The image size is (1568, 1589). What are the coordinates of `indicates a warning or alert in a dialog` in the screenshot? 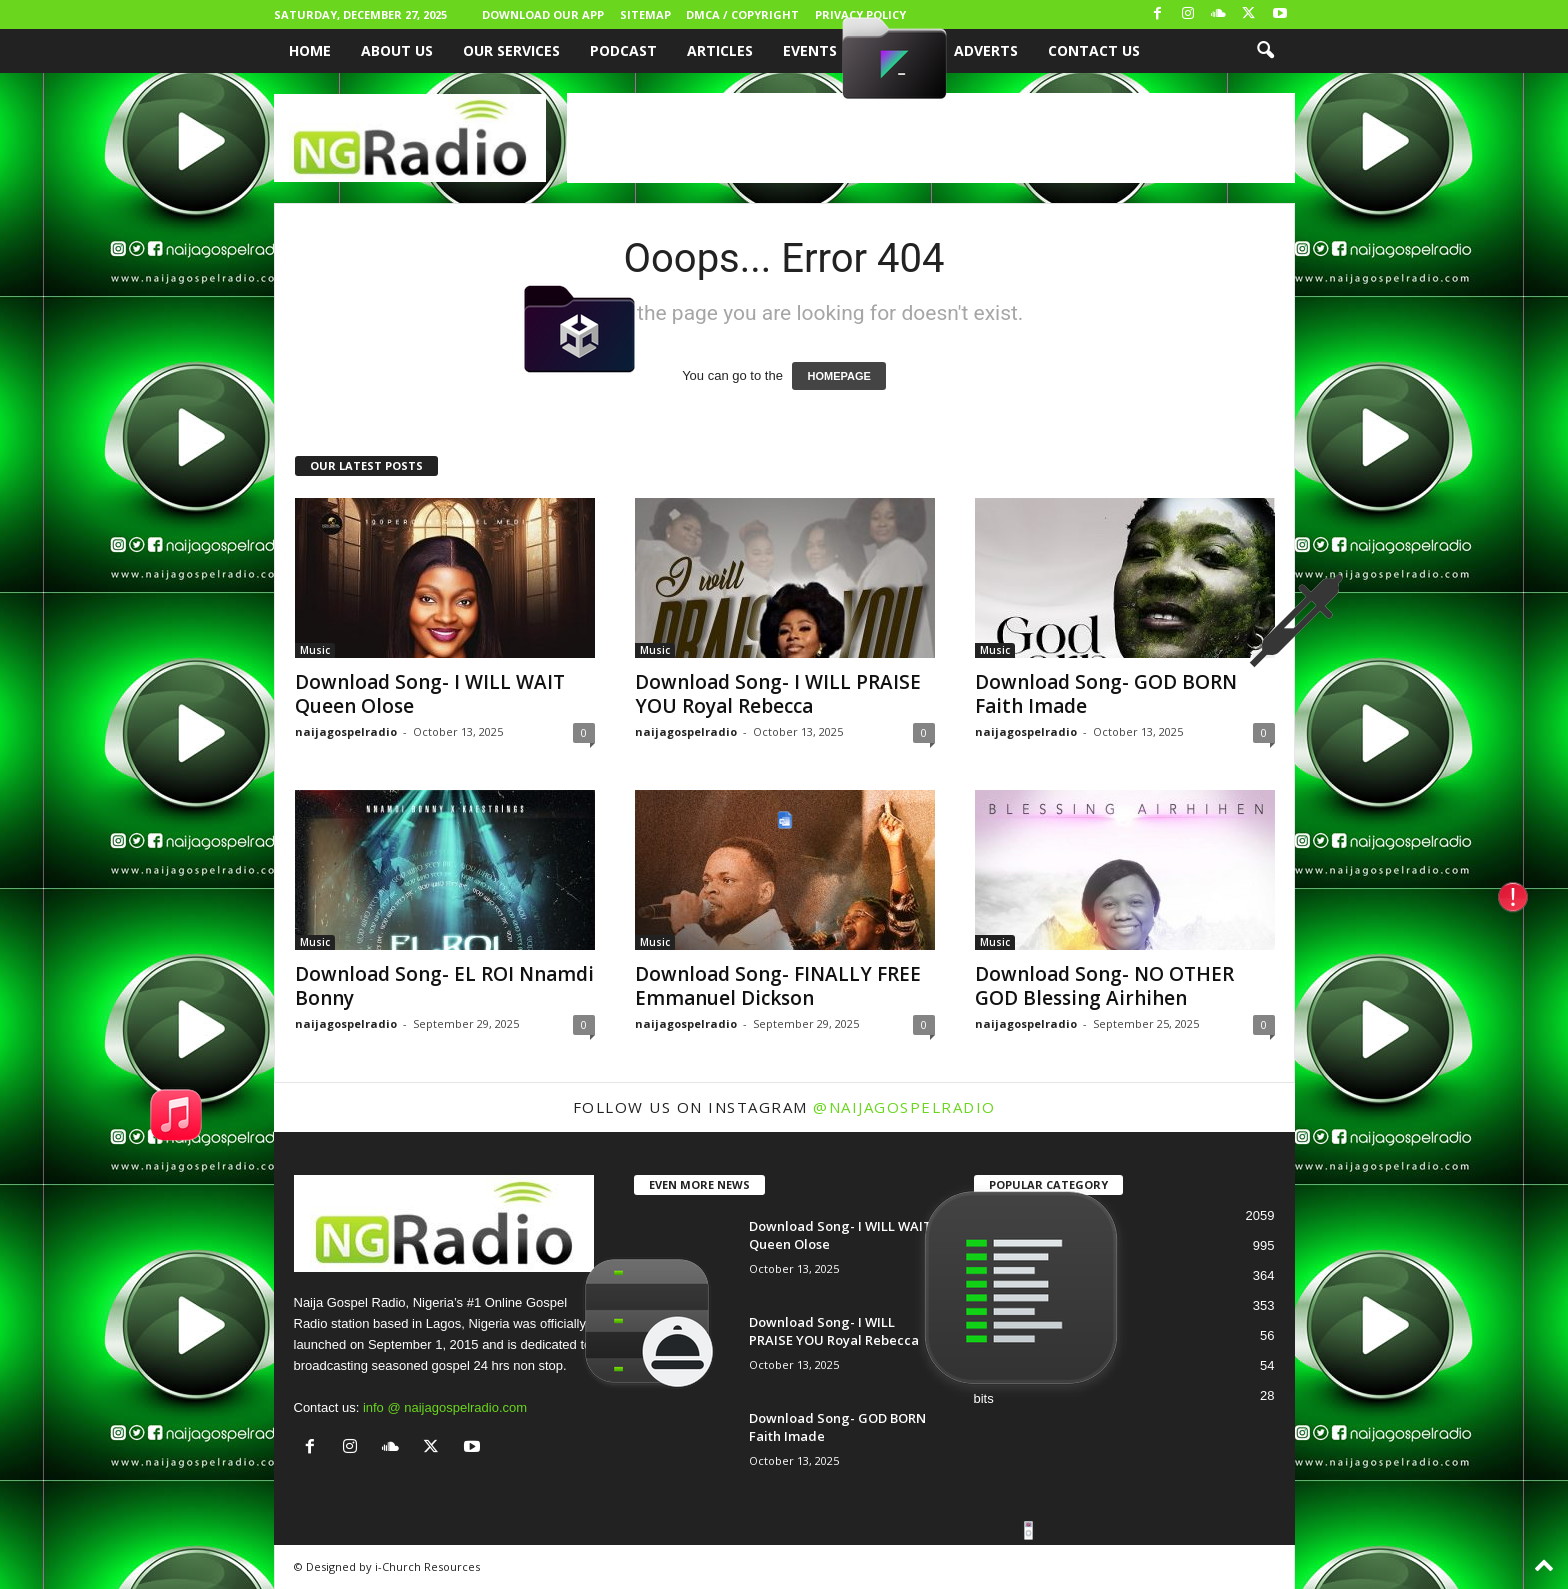 It's located at (1513, 897).